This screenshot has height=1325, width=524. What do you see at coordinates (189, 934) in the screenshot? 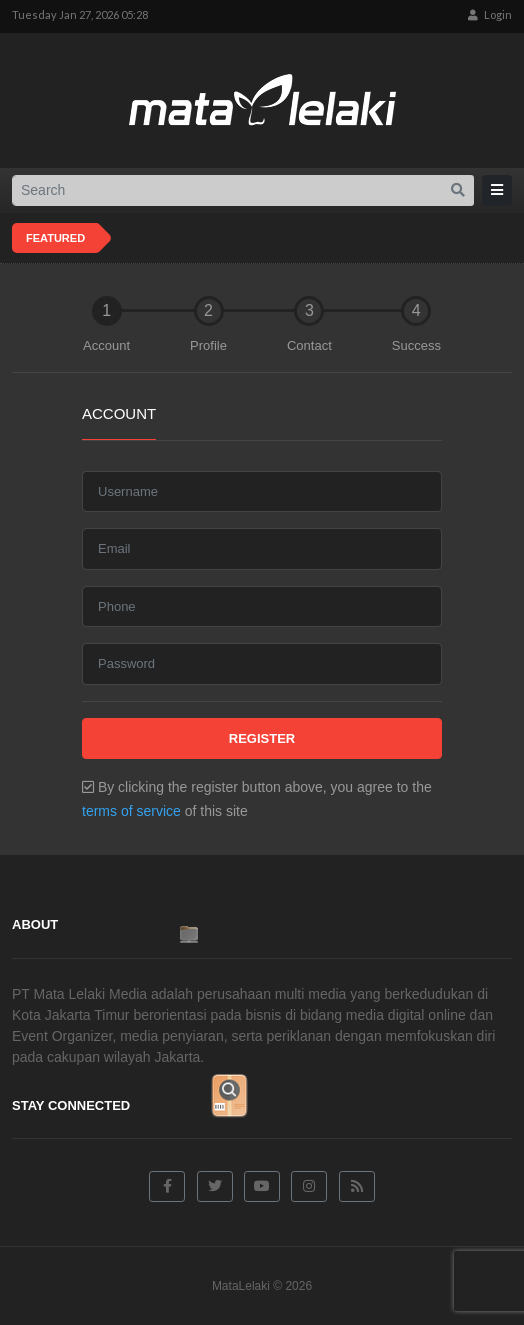
I see `access files stored on a remote server` at bounding box center [189, 934].